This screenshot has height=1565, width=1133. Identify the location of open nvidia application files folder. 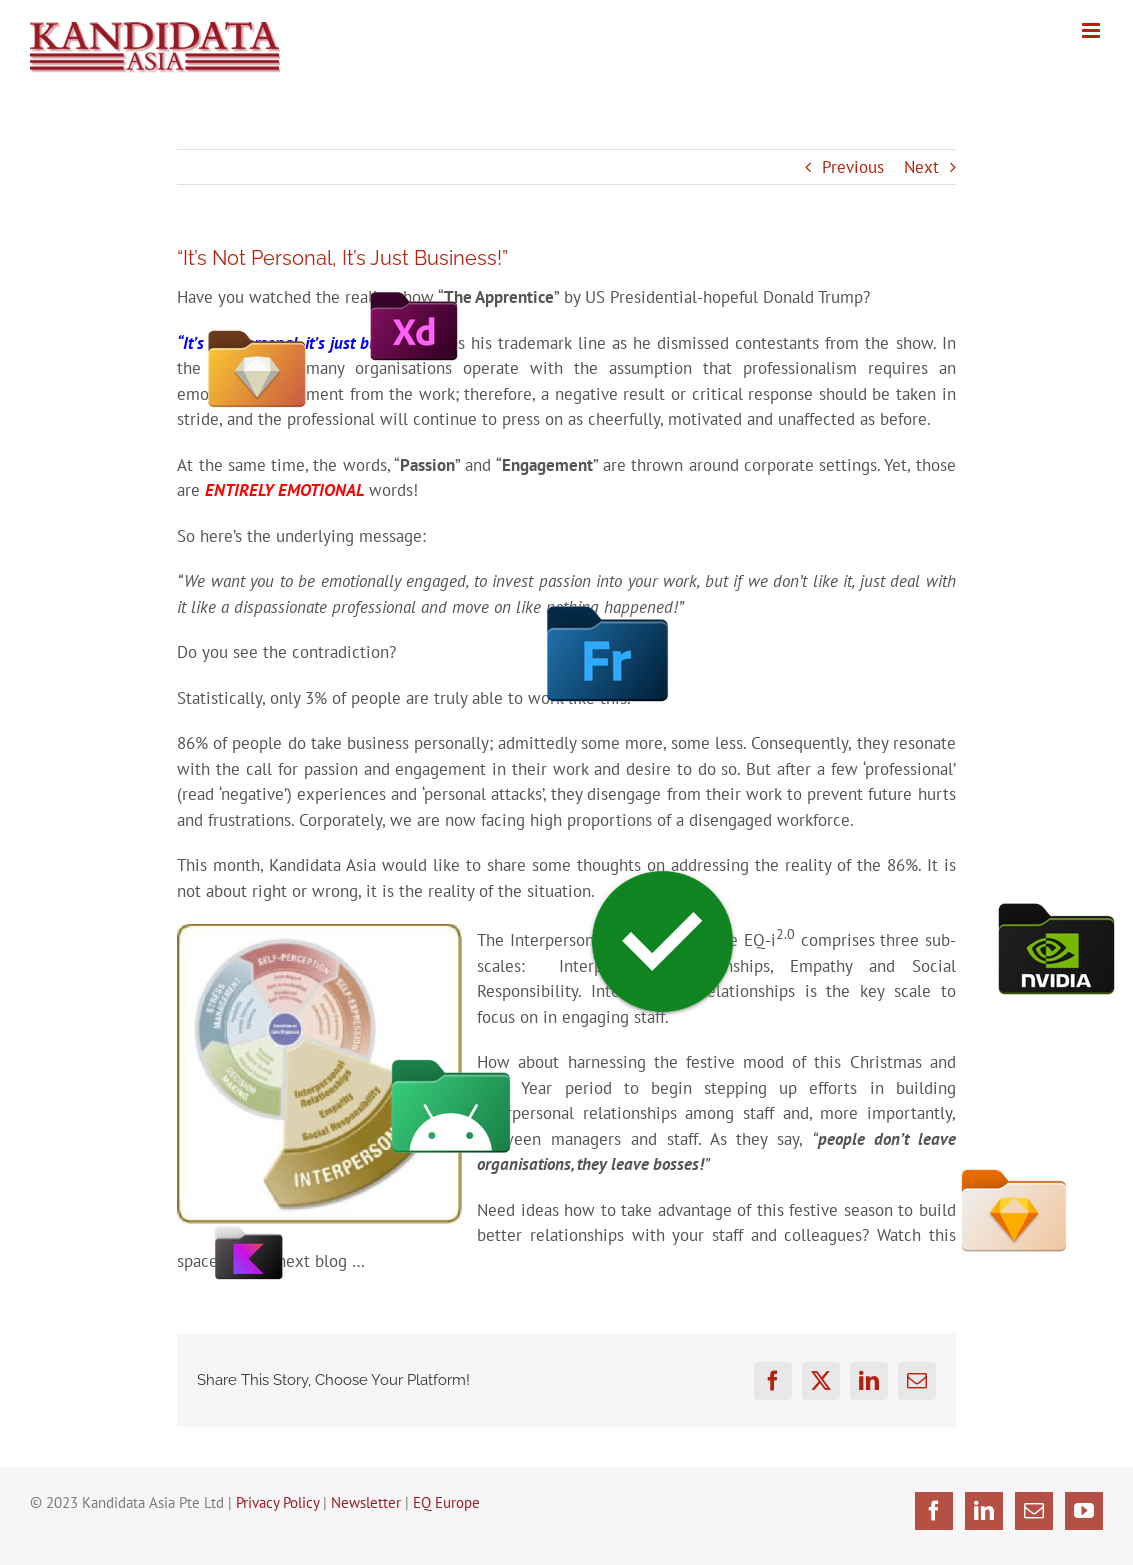
(1056, 952).